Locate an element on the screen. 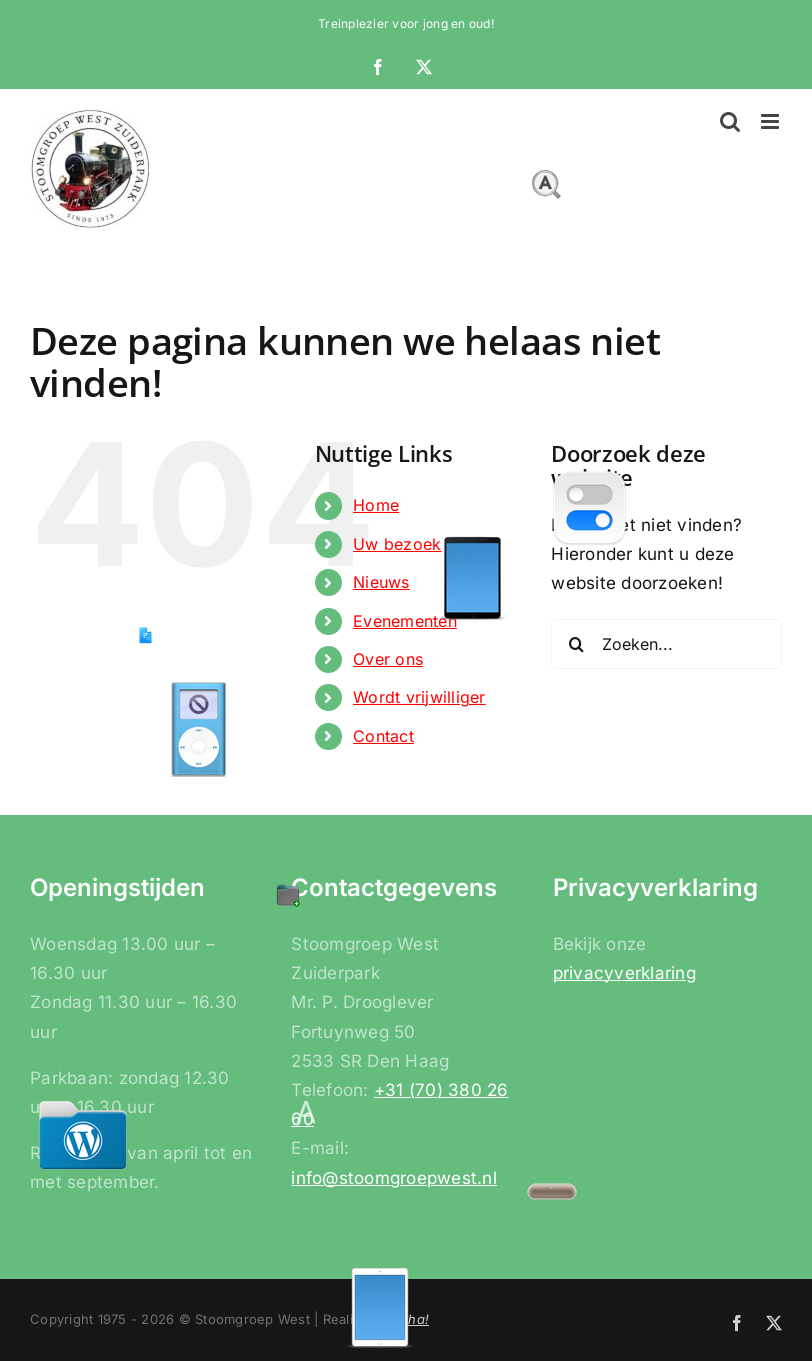 The width and height of the screenshot is (812, 1361). search within file contents is located at coordinates (546, 184).